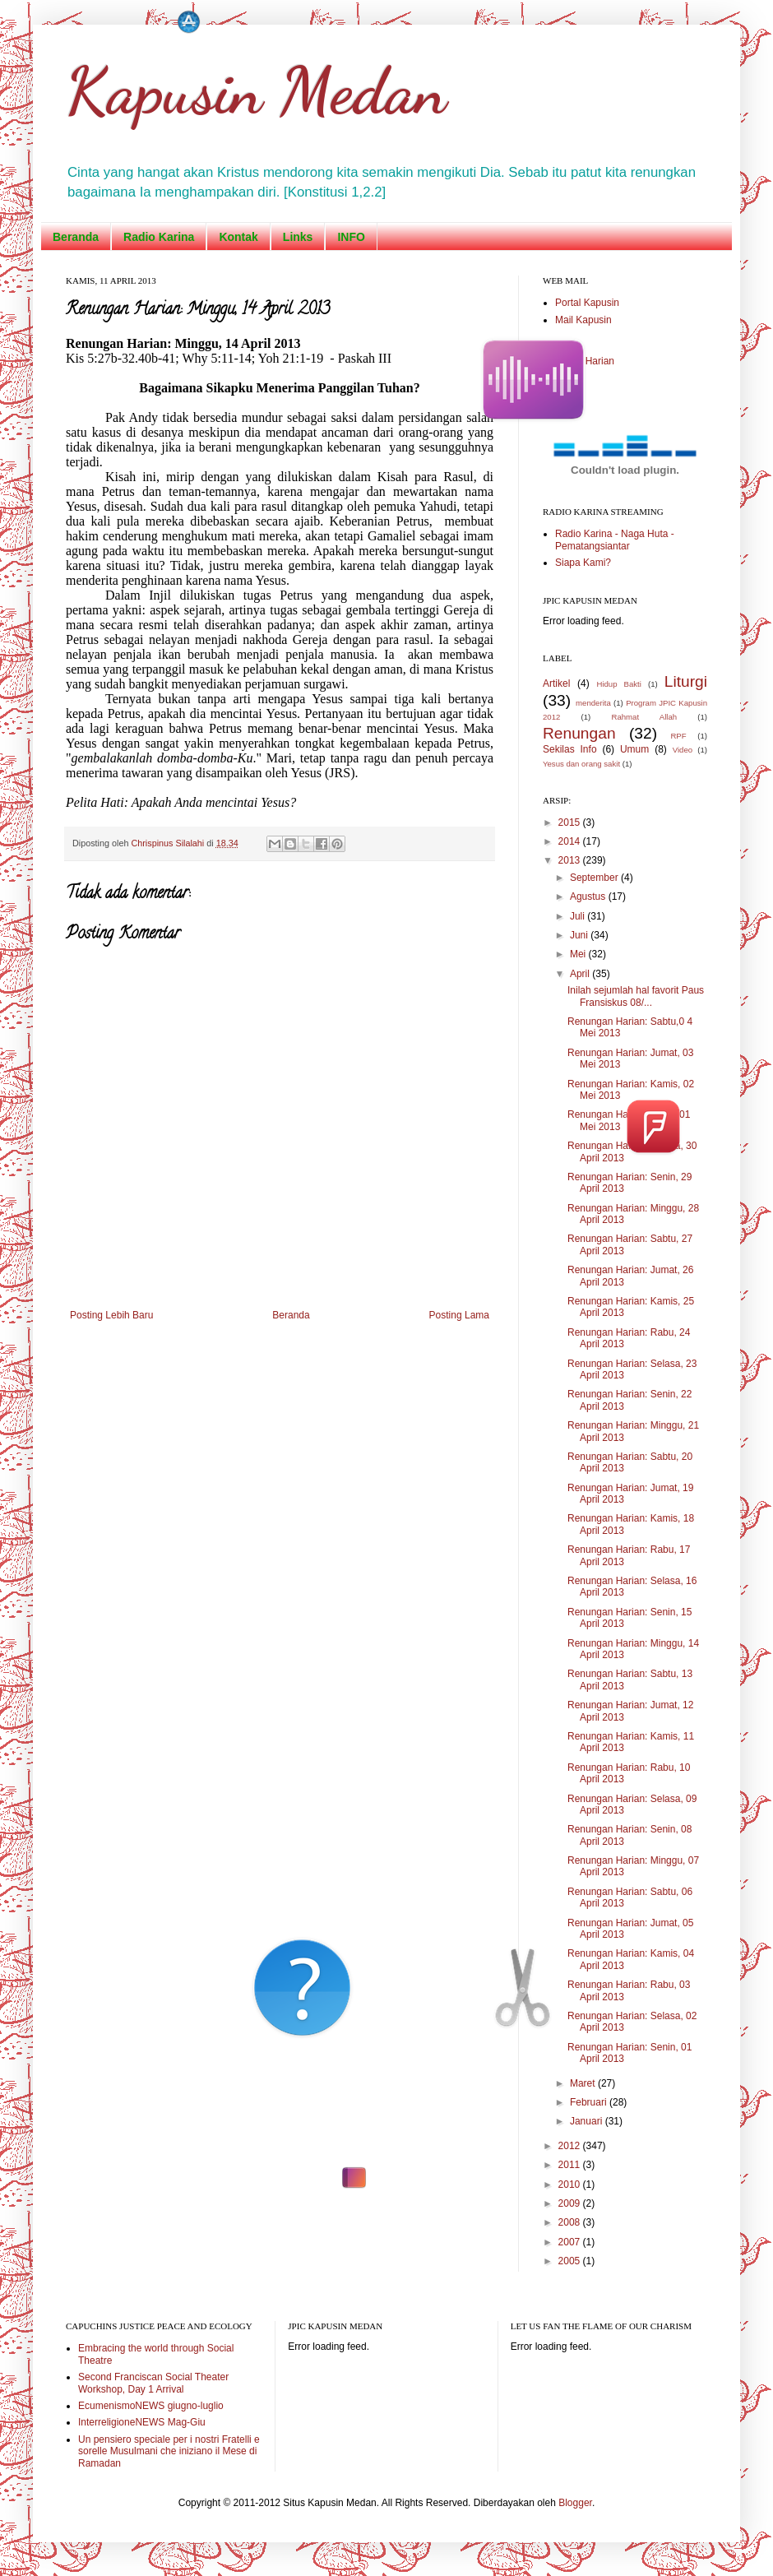 This screenshot has width=773, height=2576. Describe the element at coordinates (653, 1126) in the screenshot. I see `open the Foursquare app` at that location.